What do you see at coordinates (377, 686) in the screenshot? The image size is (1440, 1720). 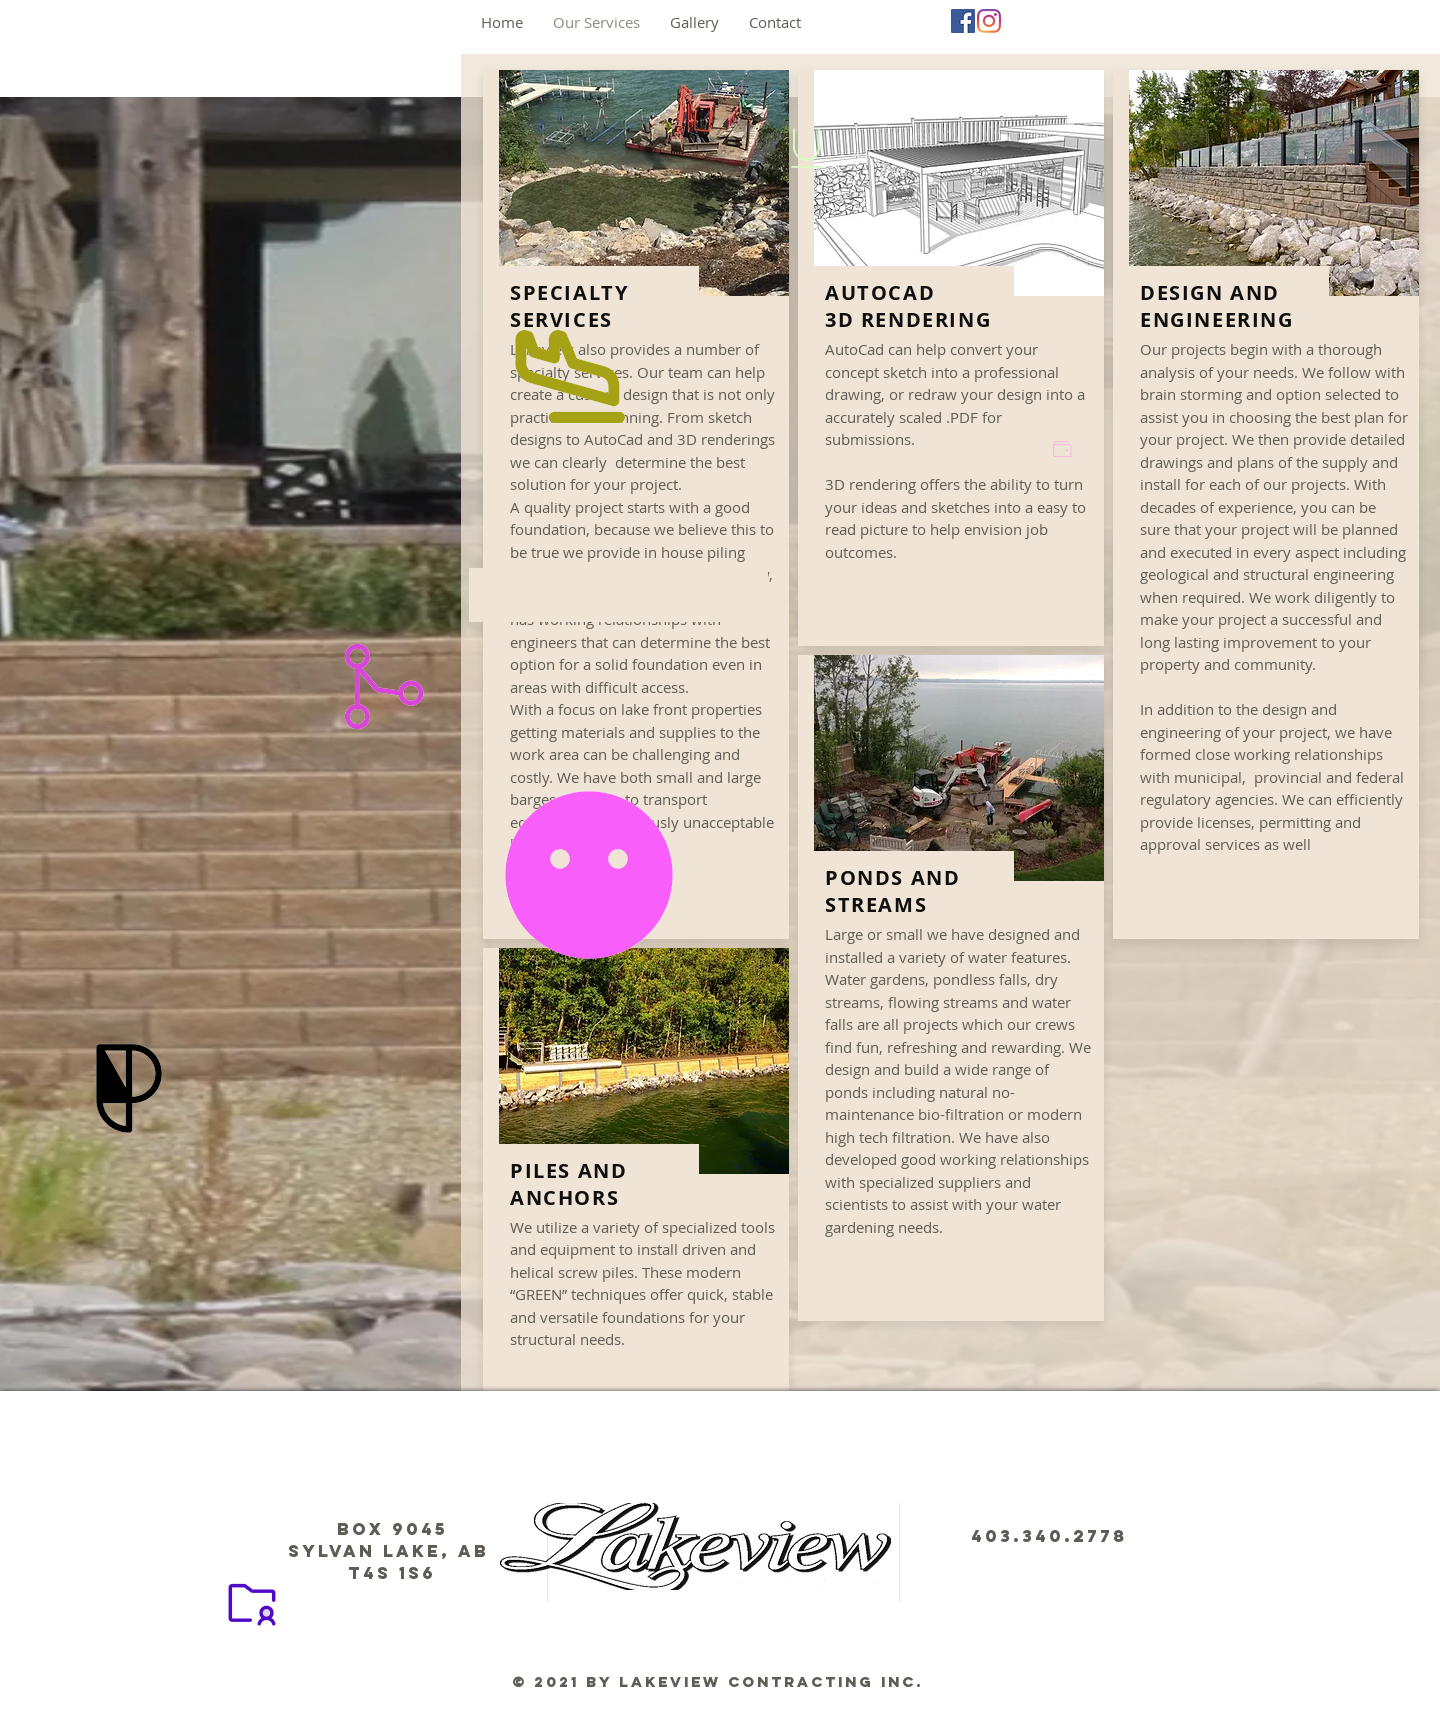 I see `merge branches in version control` at bounding box center [377, 686].